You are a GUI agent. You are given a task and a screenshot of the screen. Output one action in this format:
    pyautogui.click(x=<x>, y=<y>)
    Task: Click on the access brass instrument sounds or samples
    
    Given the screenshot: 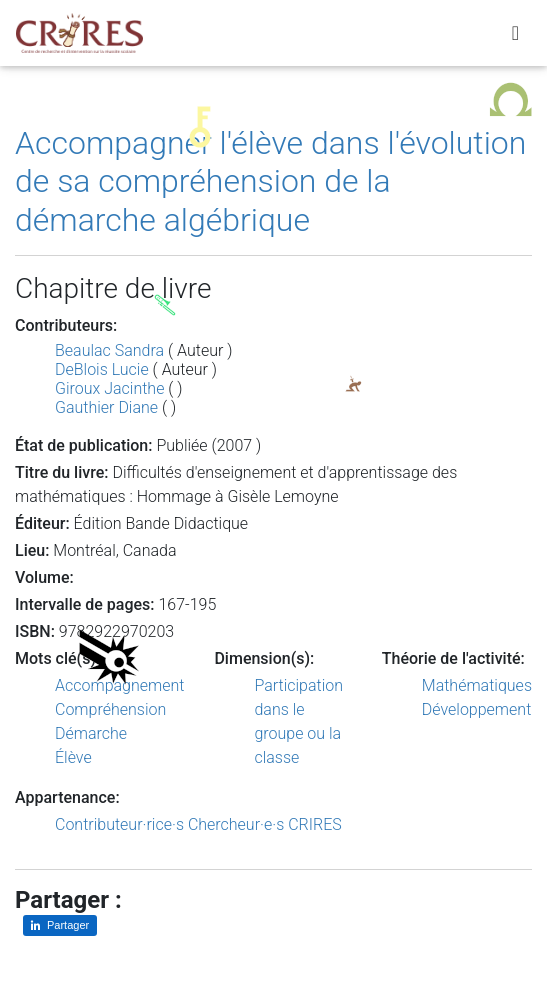 What is the action you would take?
    pyautogui.click(x=165, y=305)
    